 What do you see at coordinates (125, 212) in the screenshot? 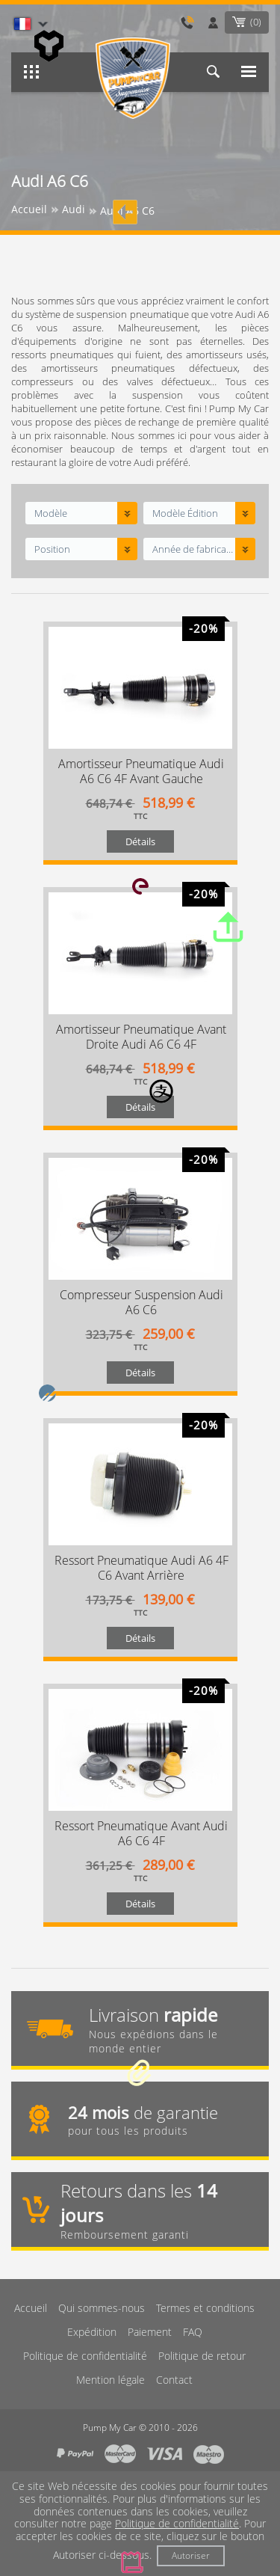
I see `go back to the previous screen` at bounding box center [125, 212].